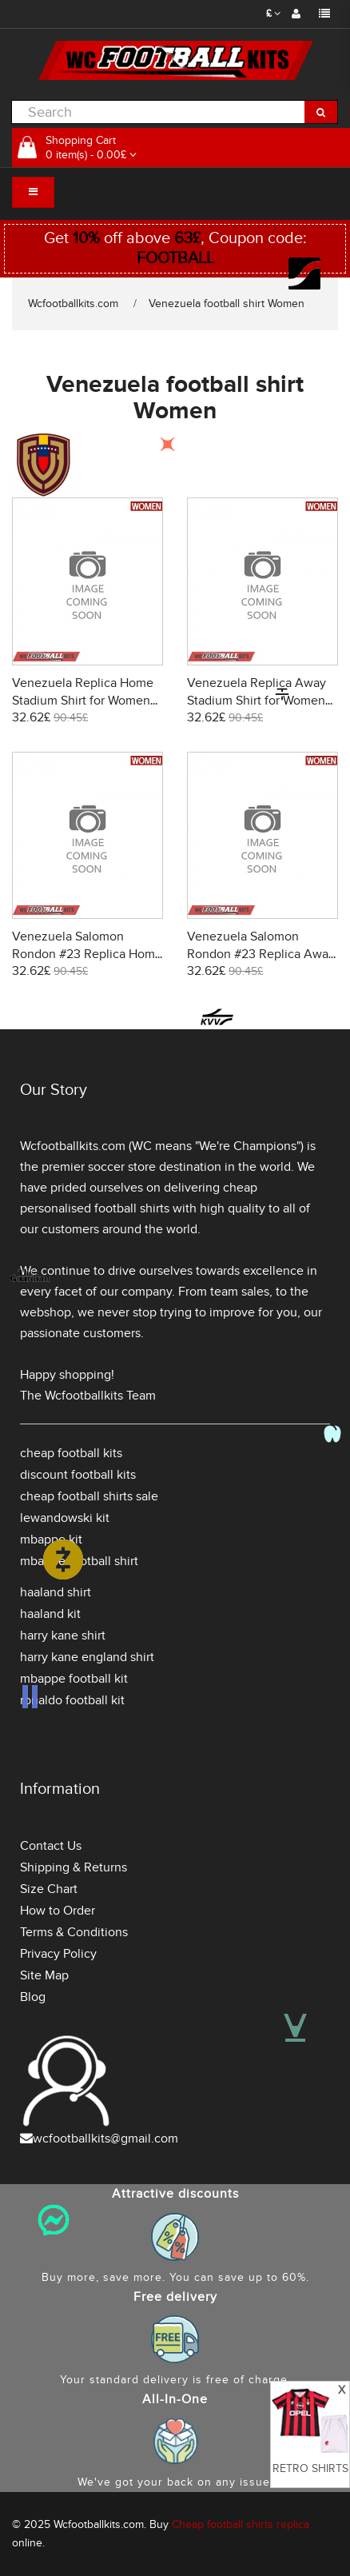 Image resolution: width=350 pixels, height=2576 pixels. What do you see at coordinates (54, 2220) in the screenshot?
I see `open Facebook Messenger` at bounding box center [54, 2220].